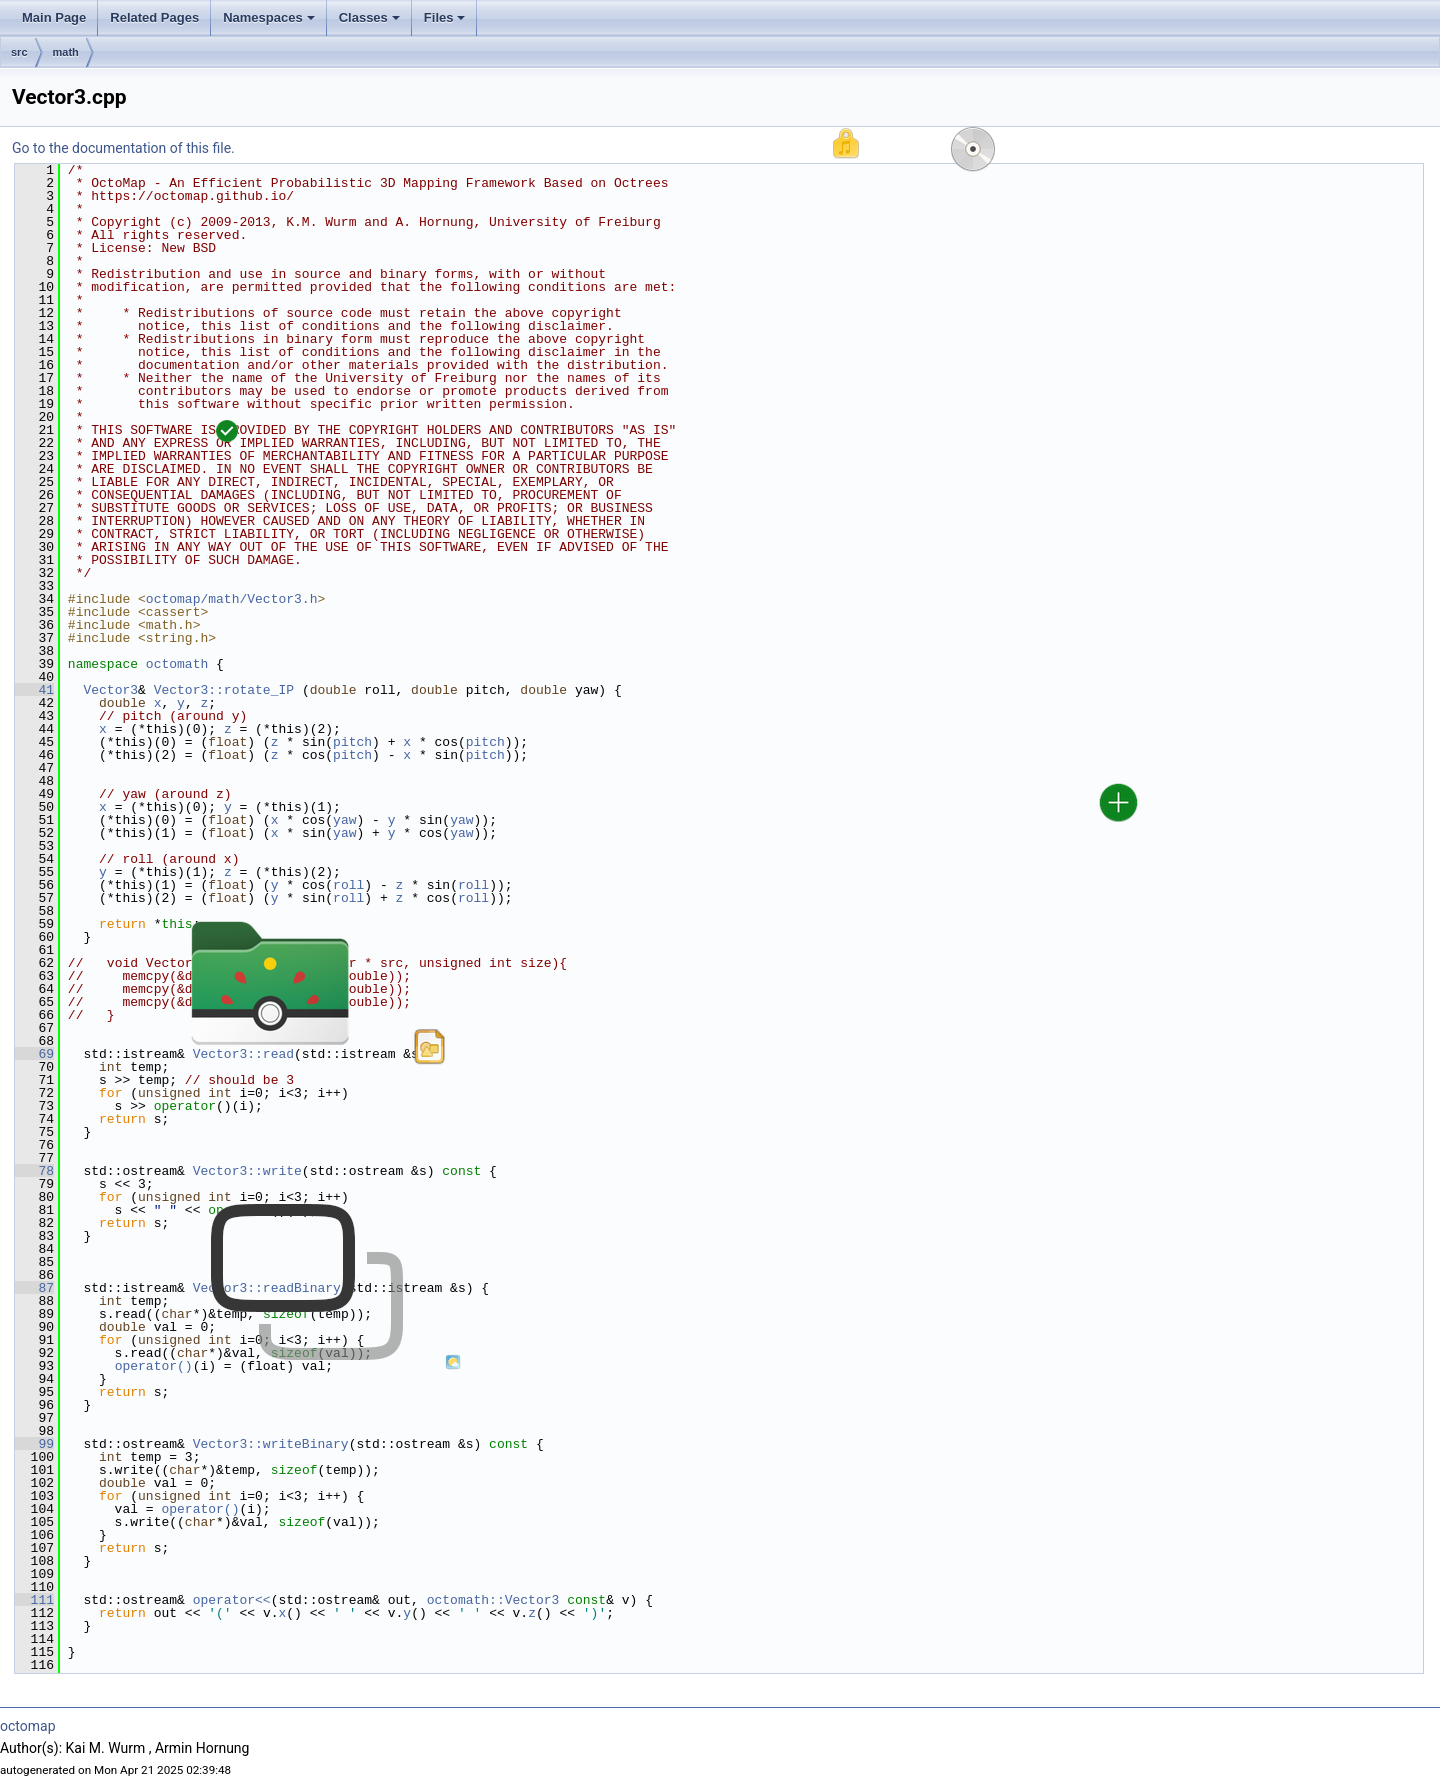  What do you see at coordinates (1118, 802) in the screenshot?
I see `add a new item to a list` at bounding box center [1118, 802].